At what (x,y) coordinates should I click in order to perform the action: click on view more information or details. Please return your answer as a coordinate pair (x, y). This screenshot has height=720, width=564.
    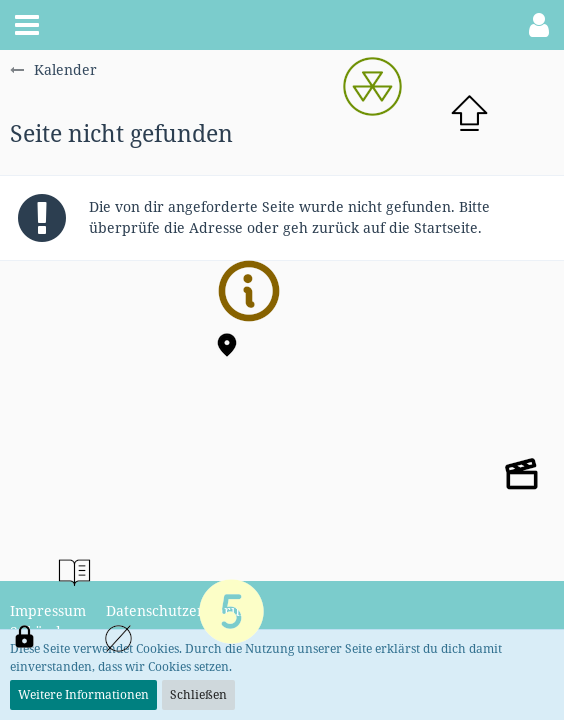
    Looking at the image, I should click on (249, 291).